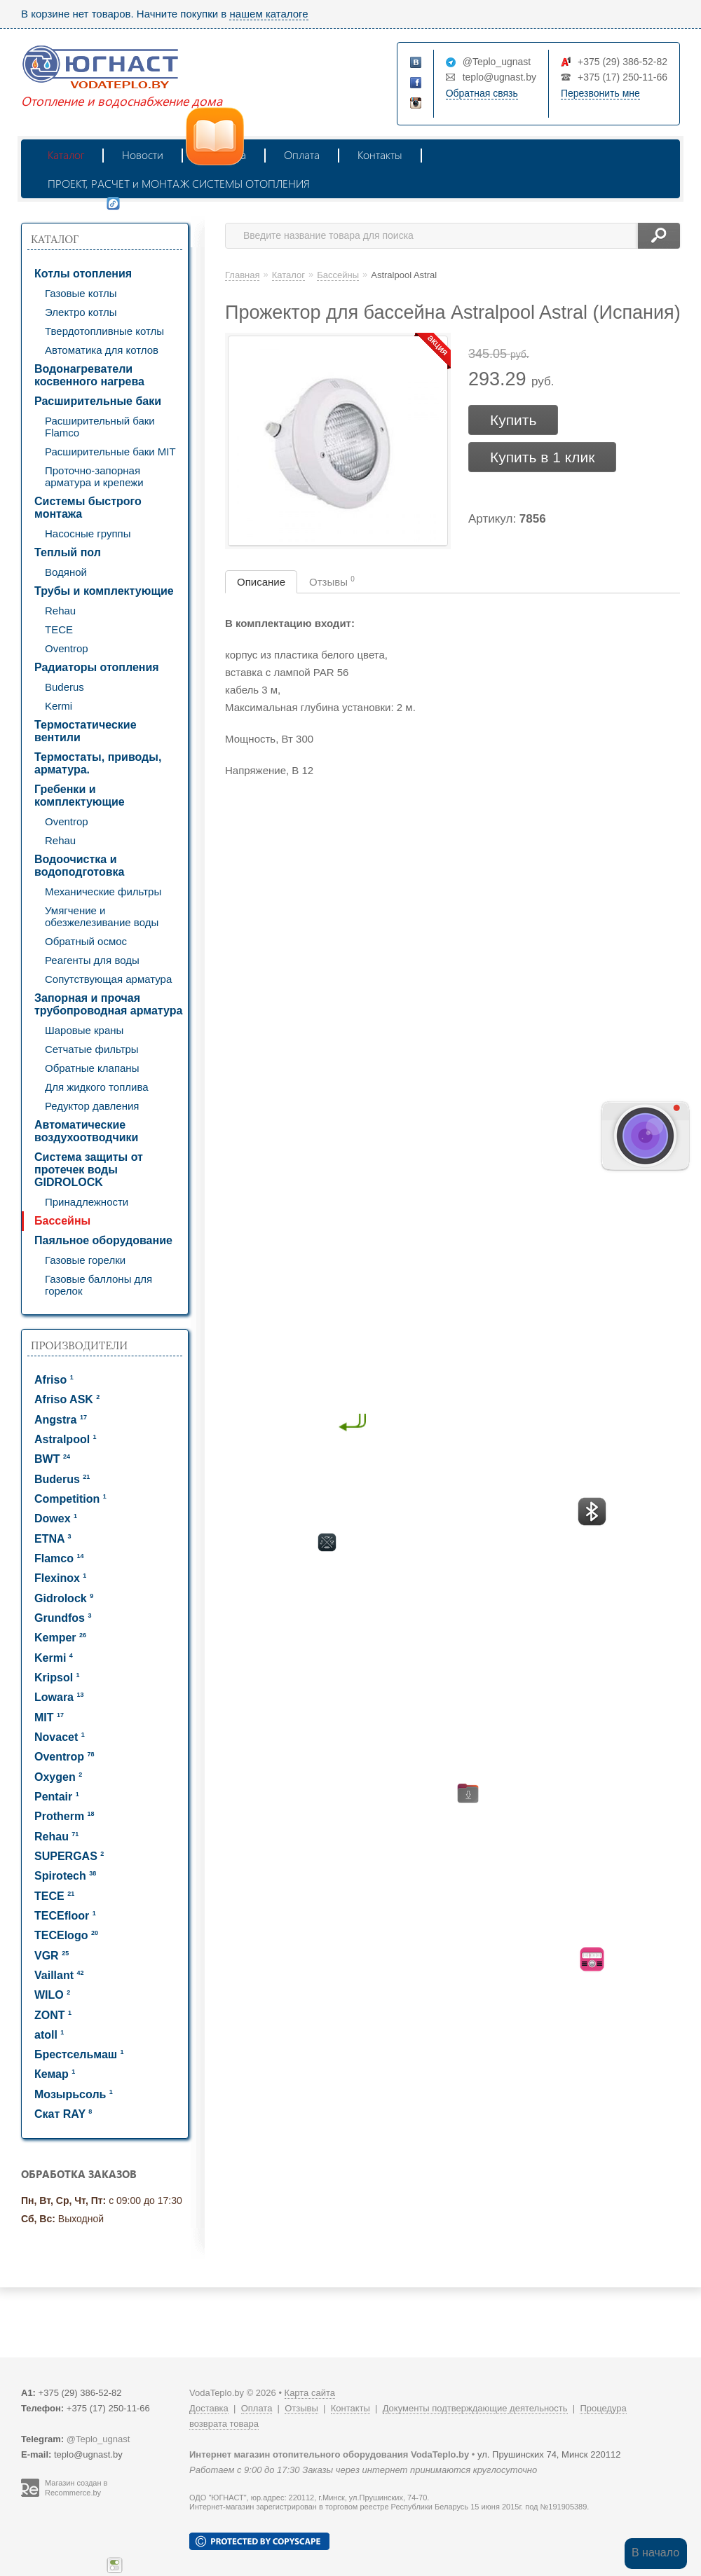 The image size is (701, 2576). I want to click on open tuner radio streaming app, so click(592, 1959).